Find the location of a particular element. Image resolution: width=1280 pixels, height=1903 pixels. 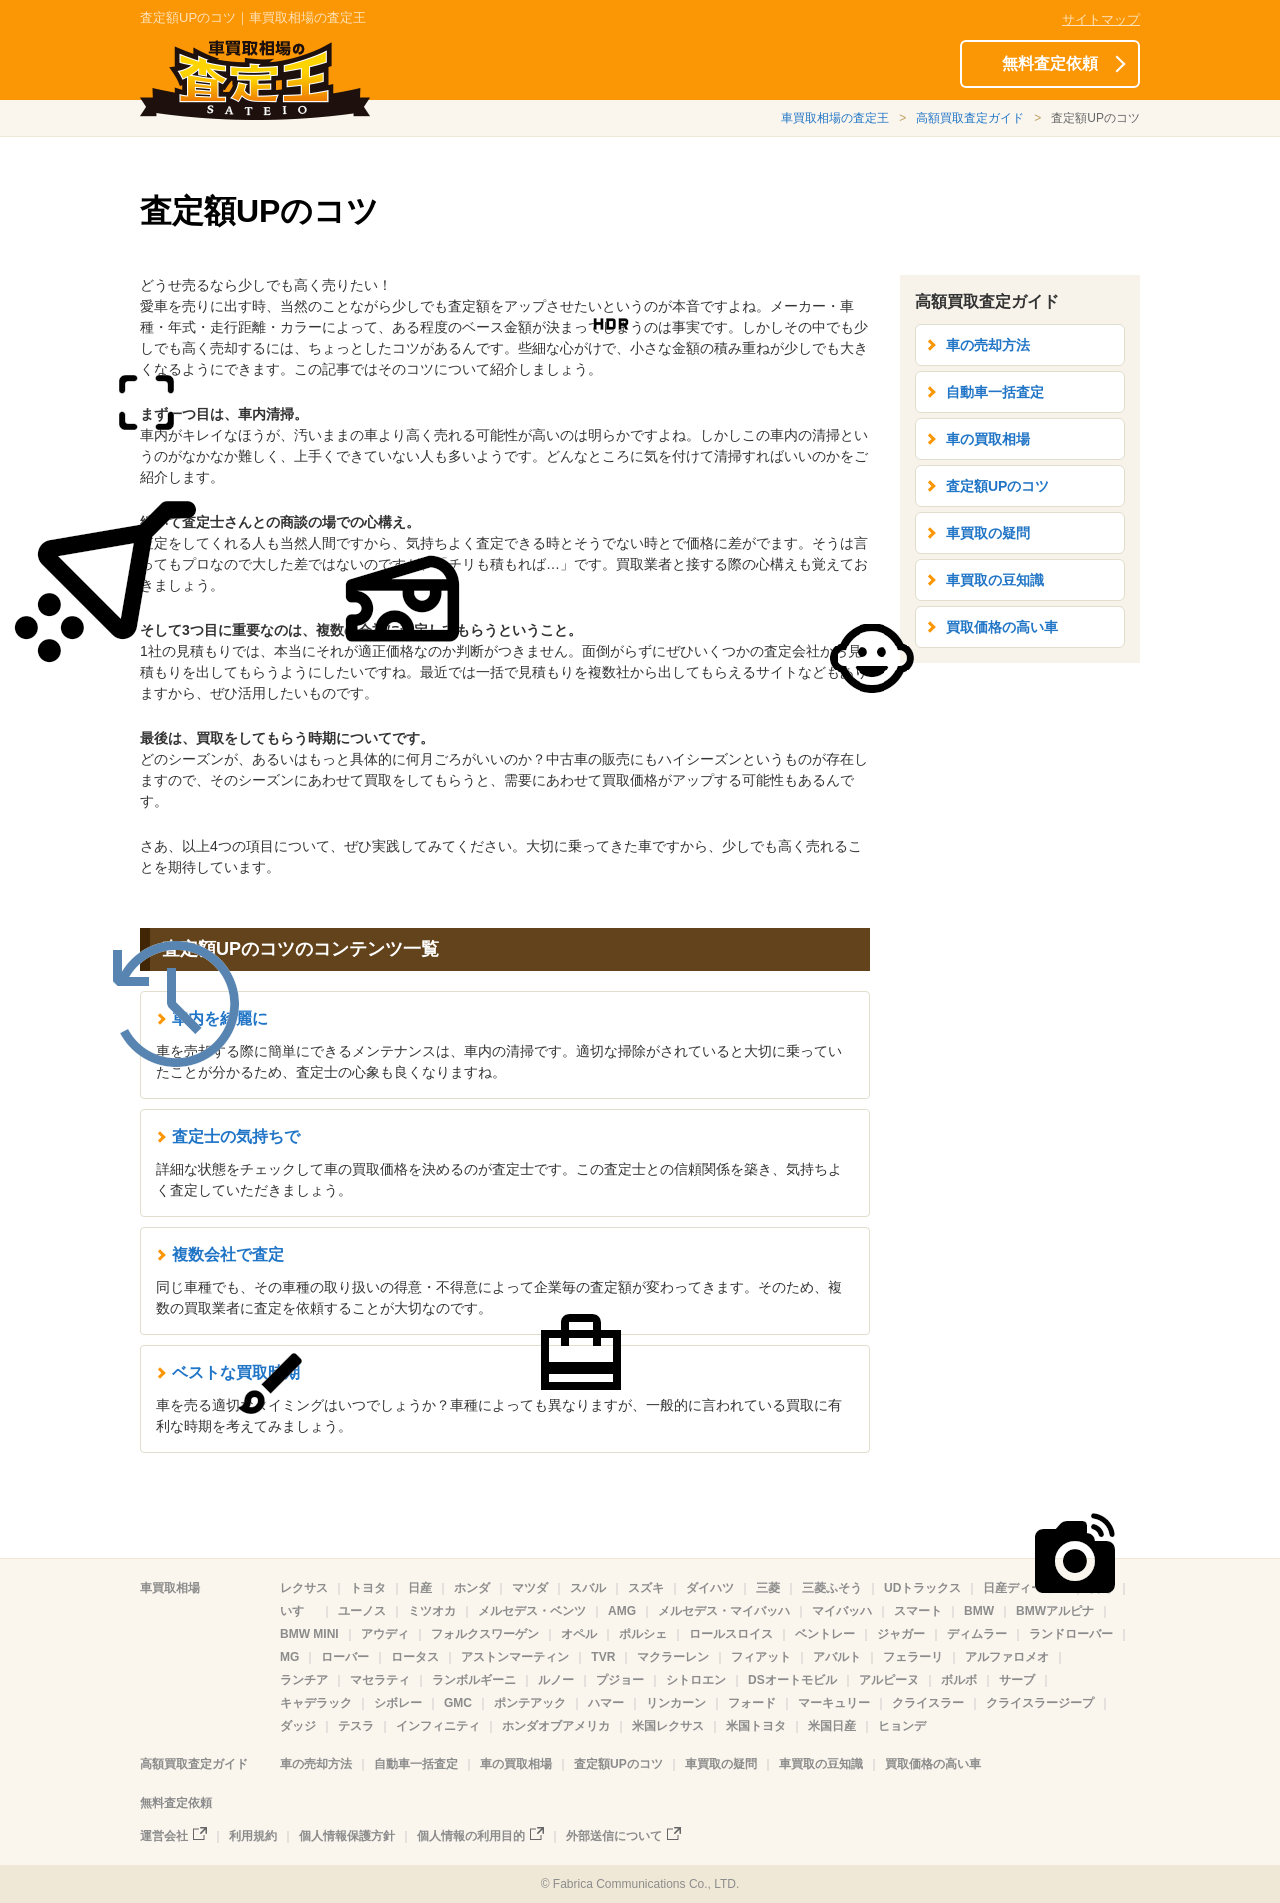

HDR mode is currently enabled is located at coordinates (611, 324).